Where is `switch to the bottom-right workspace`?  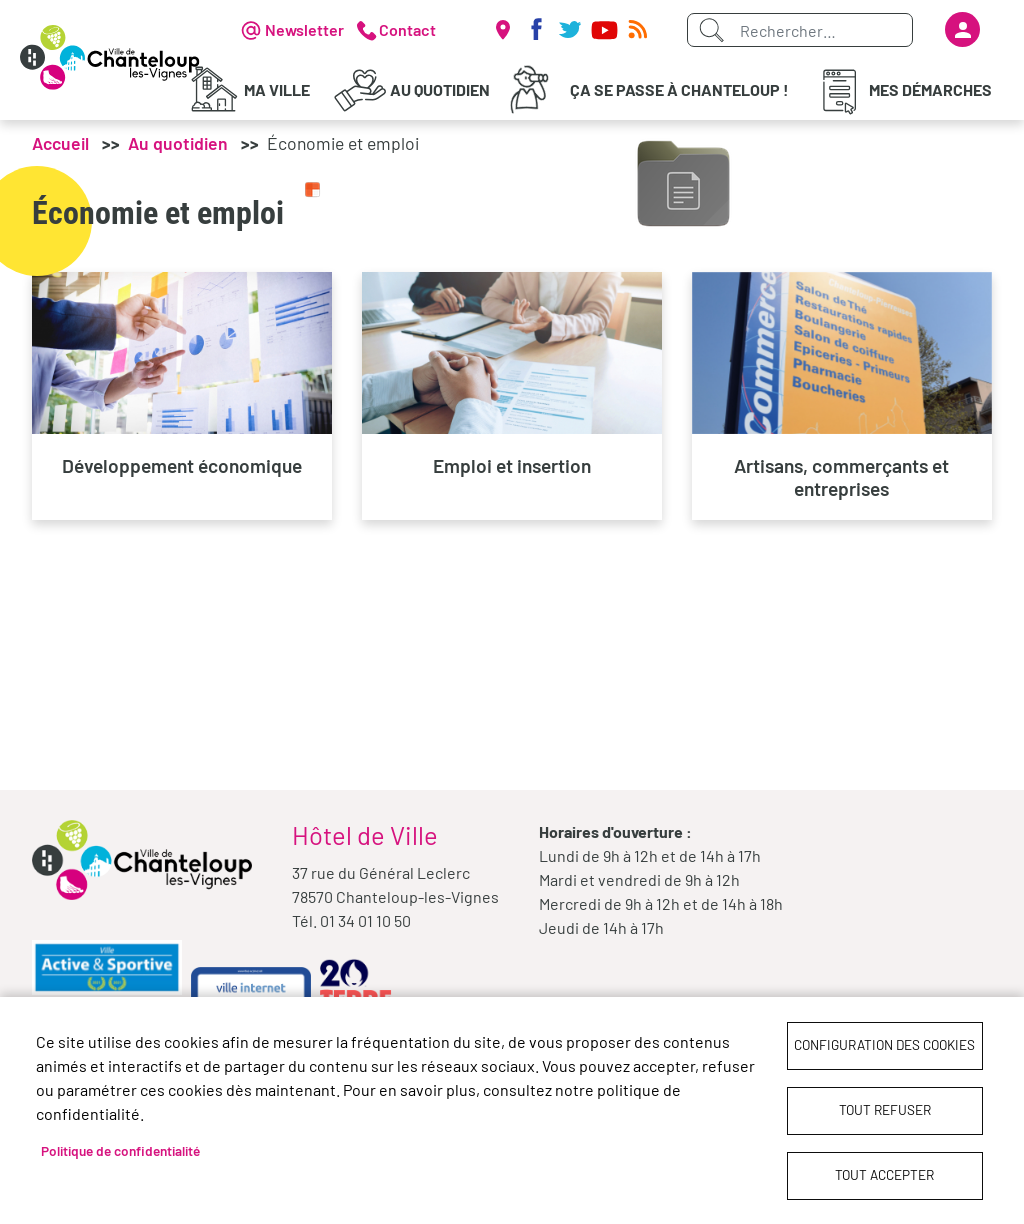
switch to the bottom-right workspace is located at coordinates (312, 189).